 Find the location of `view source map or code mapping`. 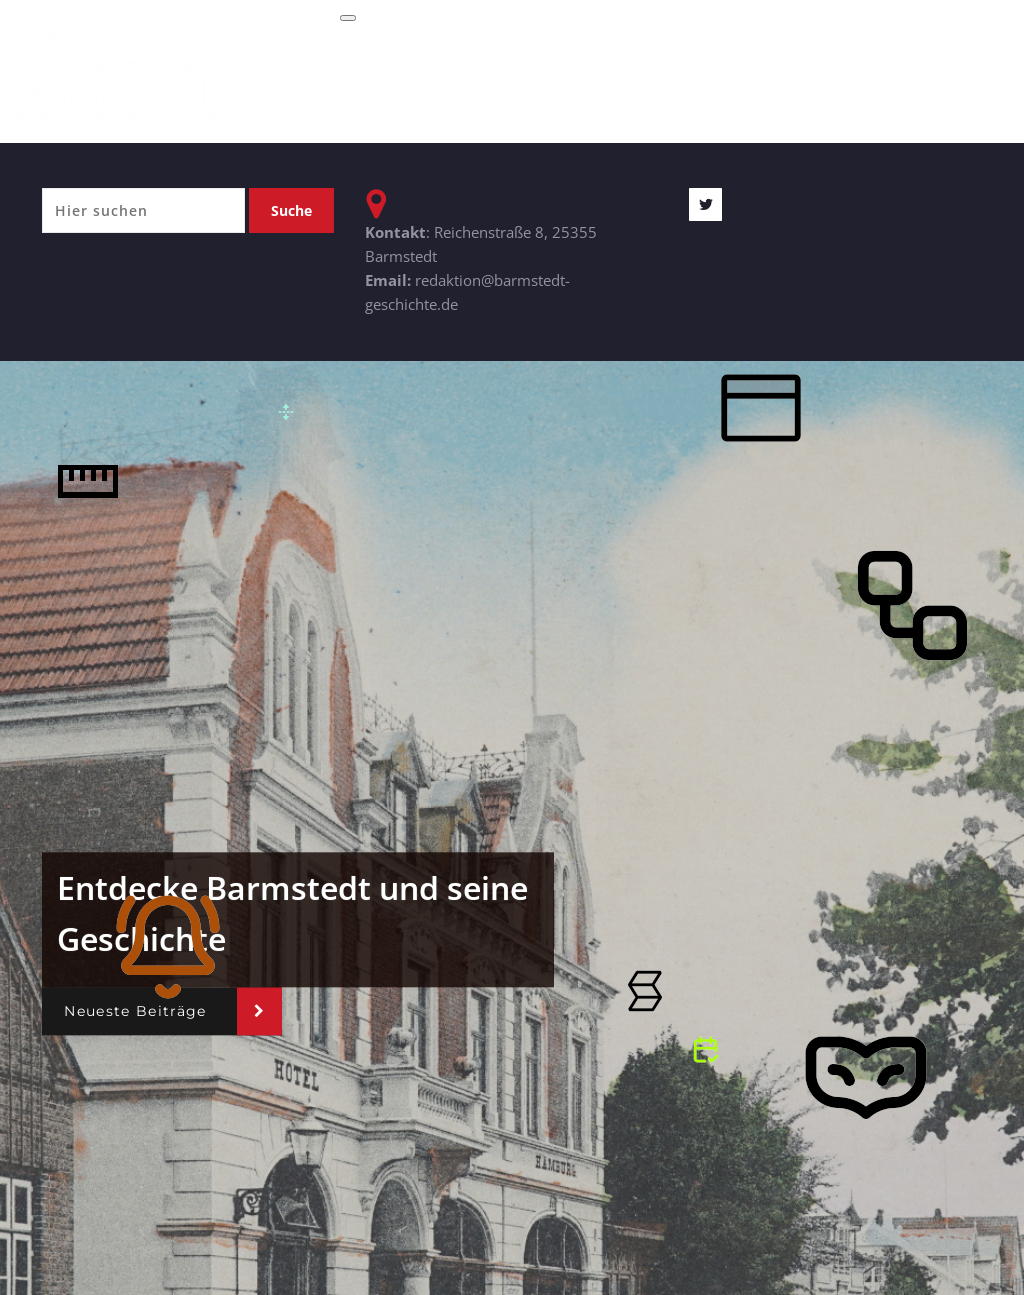

view source map or code mapping is located at coordinates (645, 991).